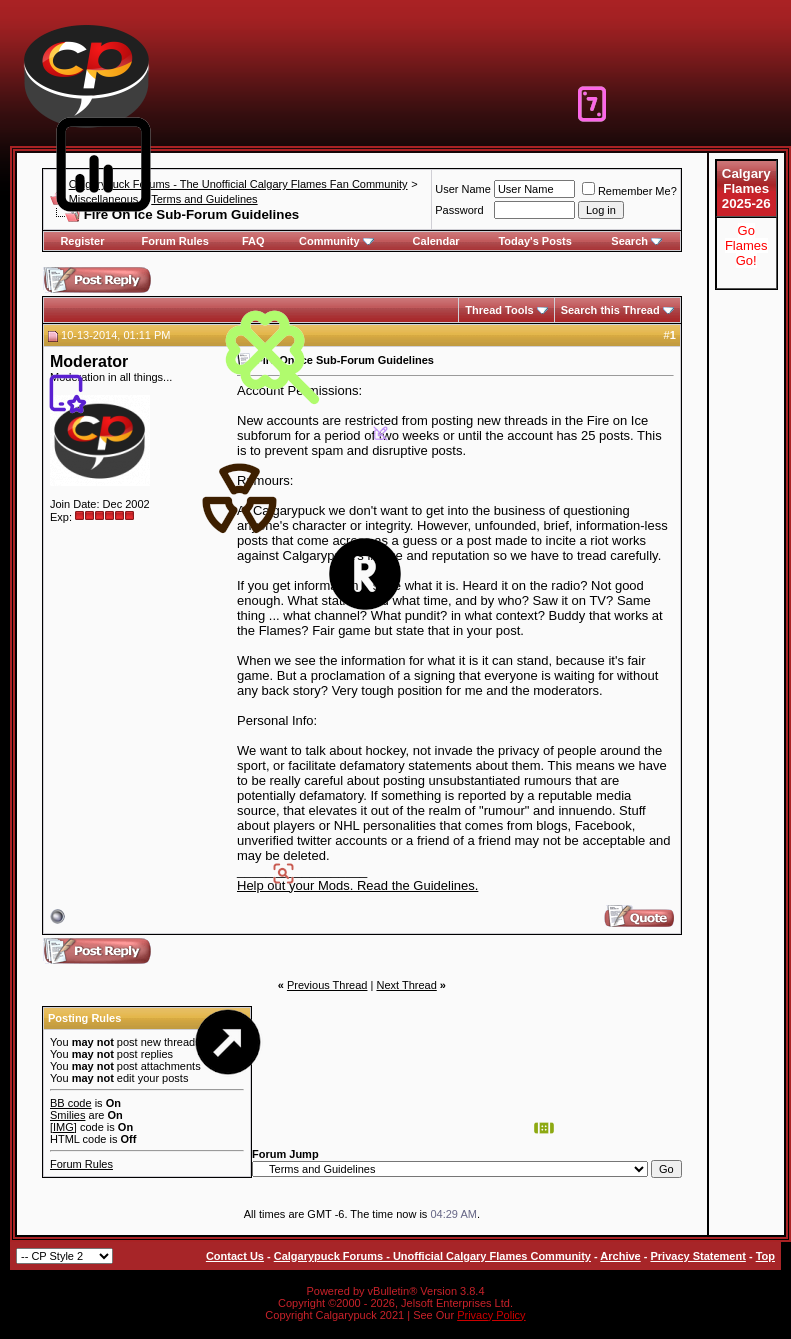  Describe the element at coordinates (544, 1128) in the screenshot. I see `access first aid or medical resources` at that location.